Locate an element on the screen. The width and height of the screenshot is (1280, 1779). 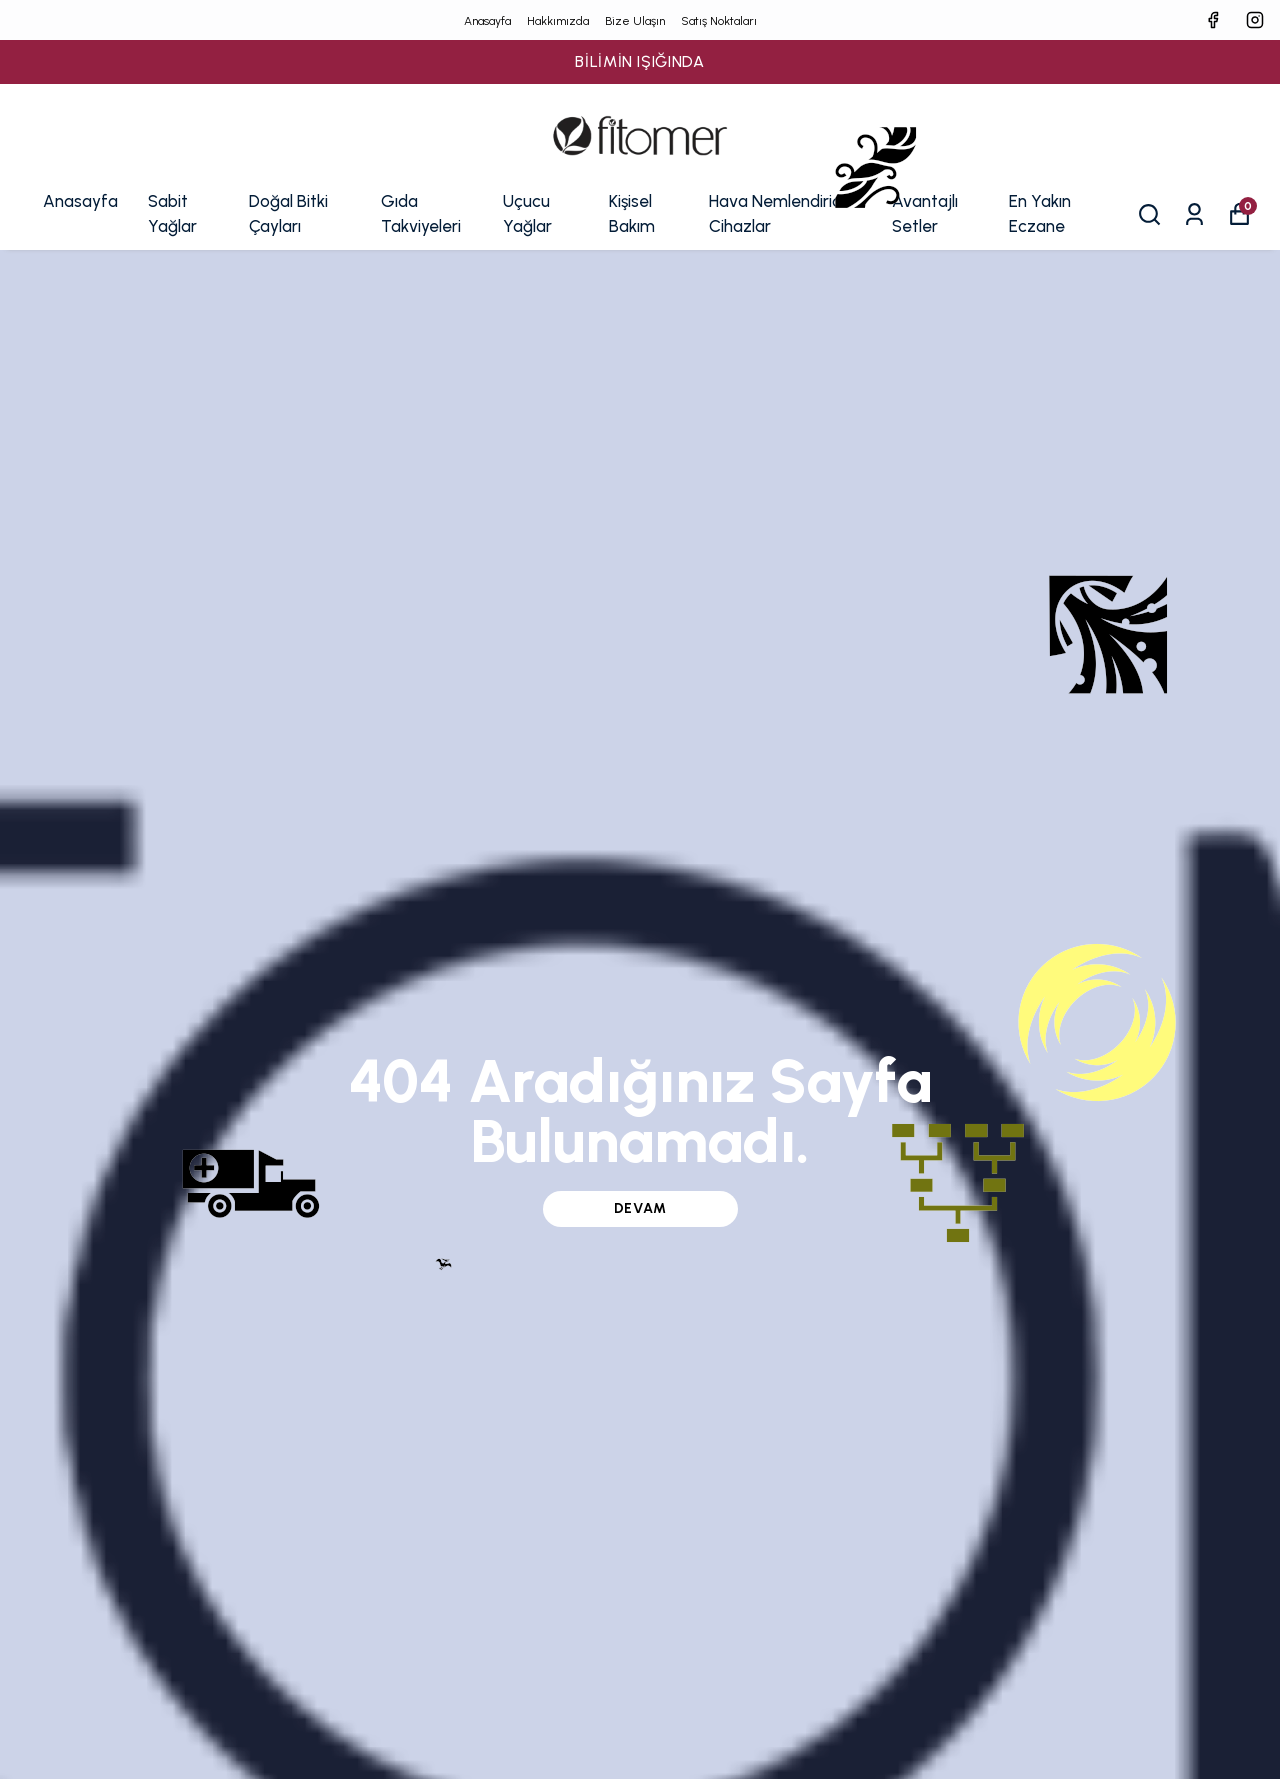
military ambulance unit or medical transport is located at coordinates (251, 1183).